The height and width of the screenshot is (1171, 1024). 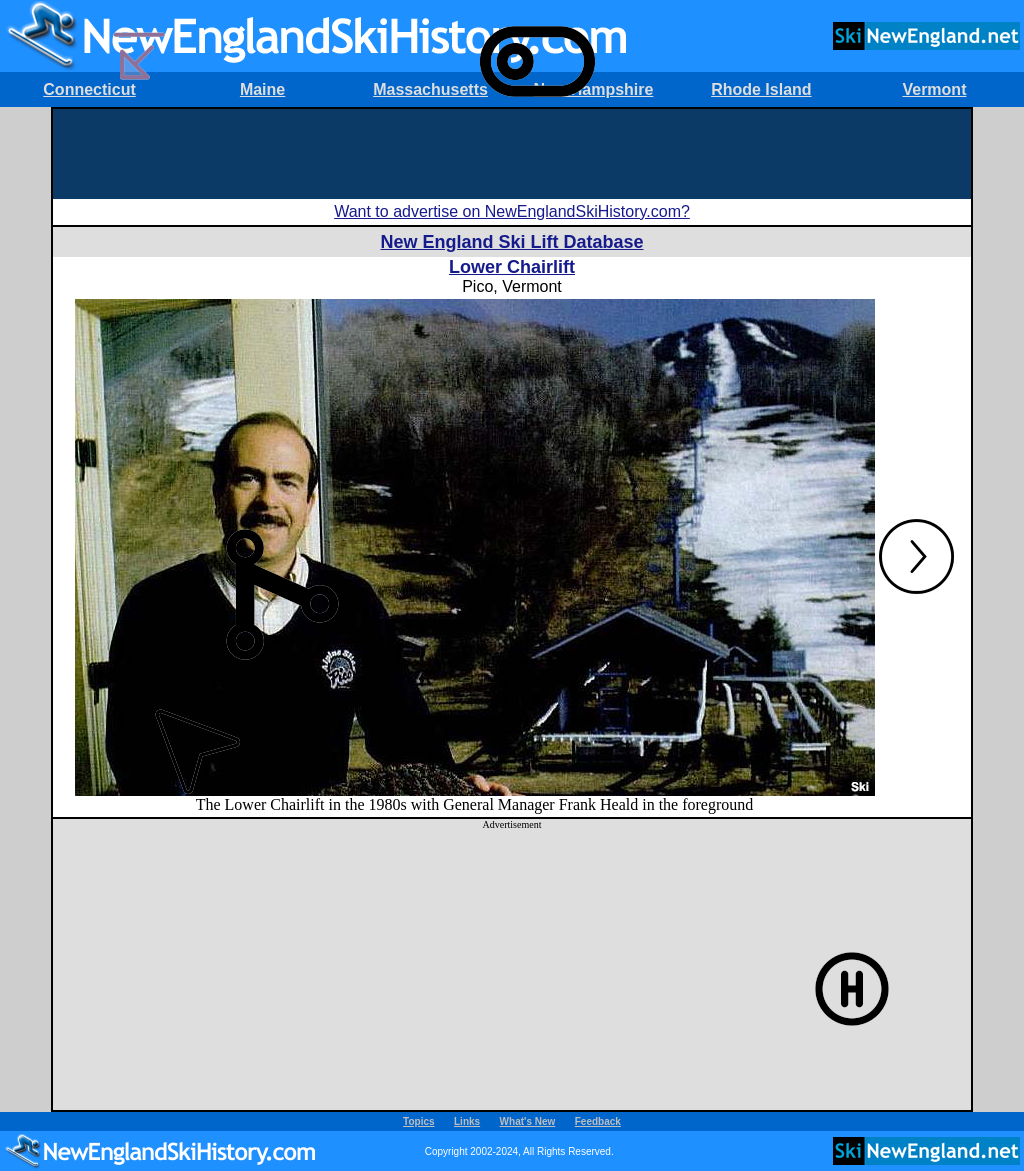 I want to click on toggle switch in off position, so click(x=537, y=61).